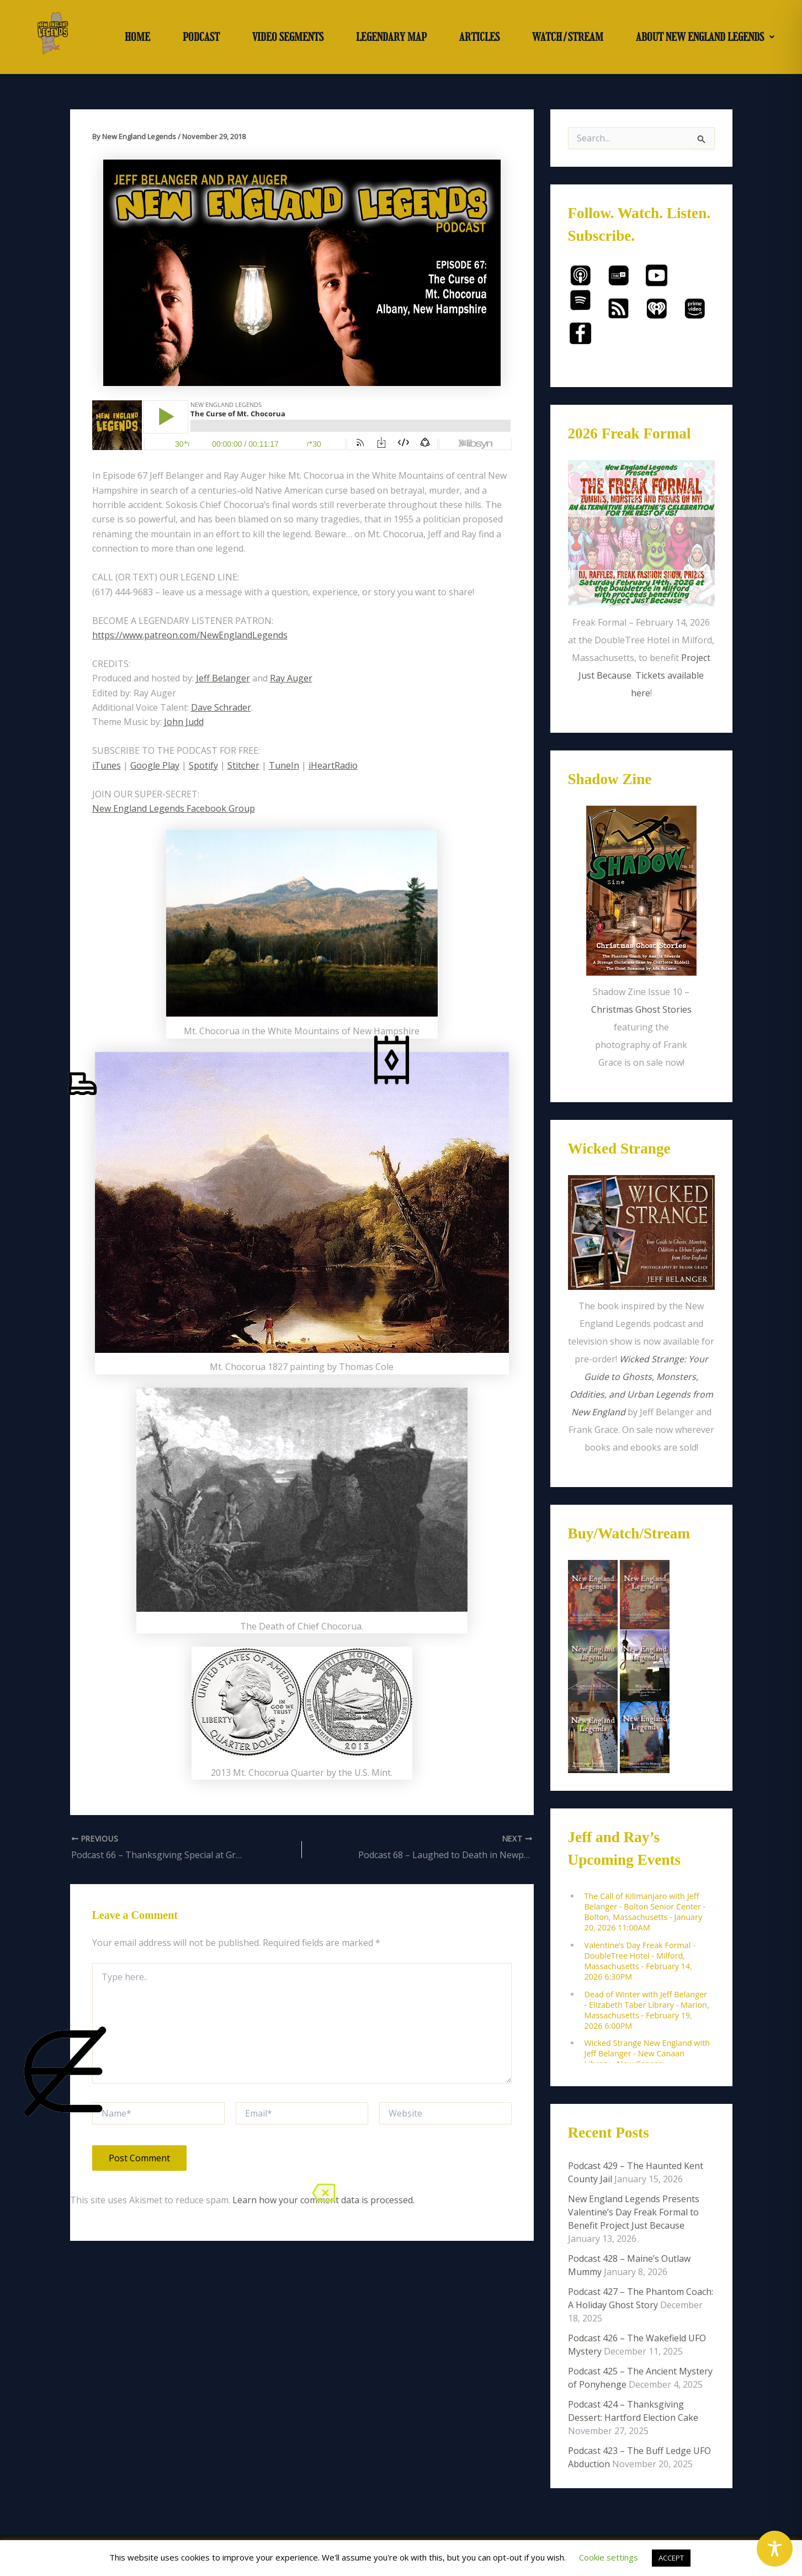  Describe the element at coordinates (391, 1060) in the screenshot. I see `view rug or carpet options` at that location.